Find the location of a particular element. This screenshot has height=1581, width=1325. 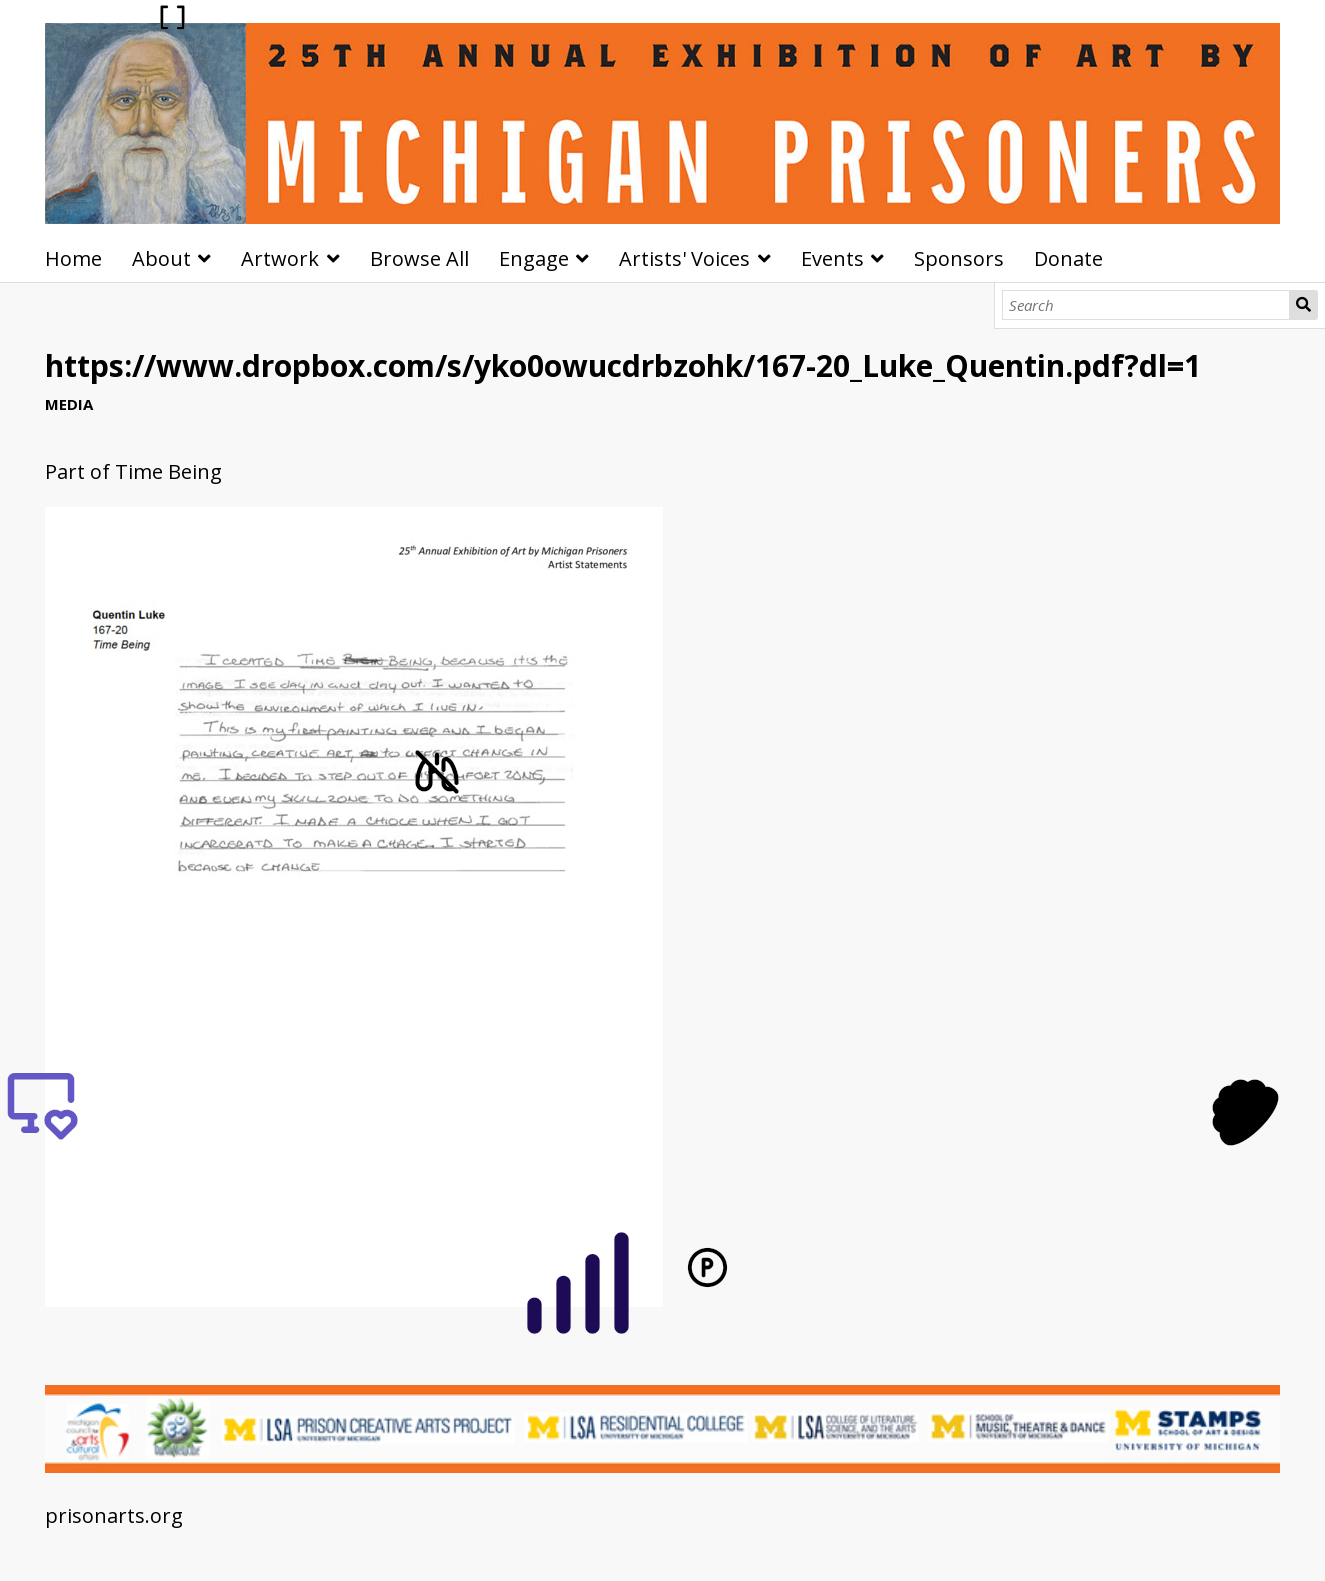

indicates full signal strength is located at coordinates (578, 1283).